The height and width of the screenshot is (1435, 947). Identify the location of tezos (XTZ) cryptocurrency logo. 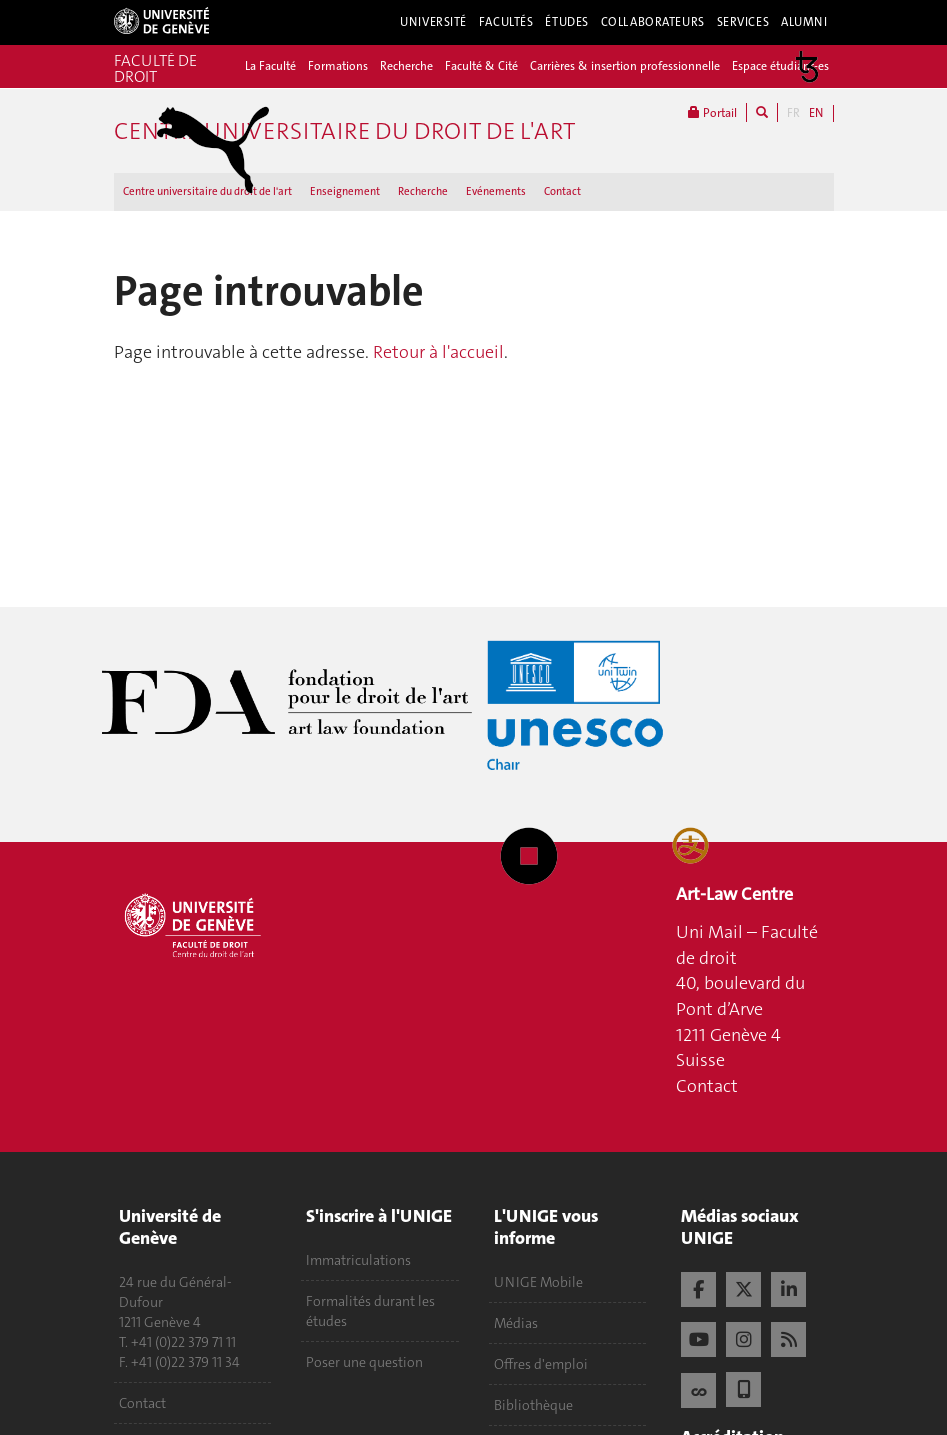
(807, 66).